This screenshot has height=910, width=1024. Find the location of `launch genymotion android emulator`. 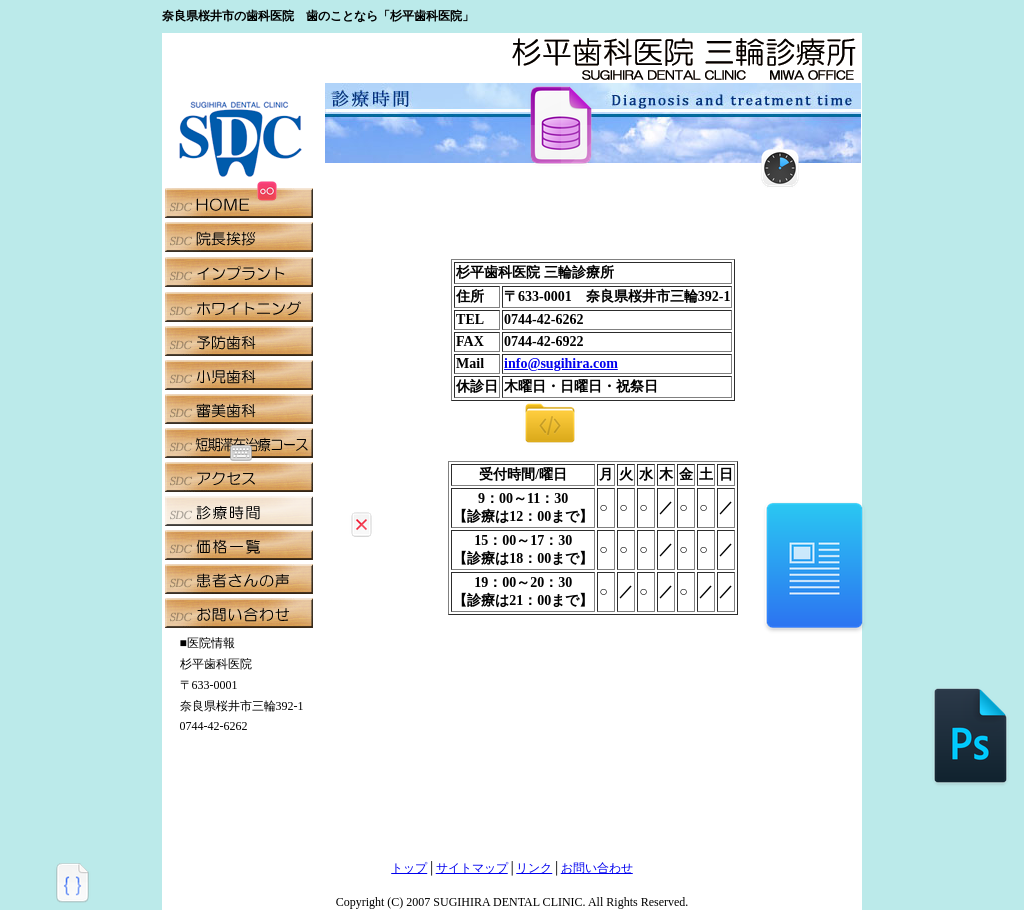

launch genymotion android emulator is located at coordinates (267, 191).